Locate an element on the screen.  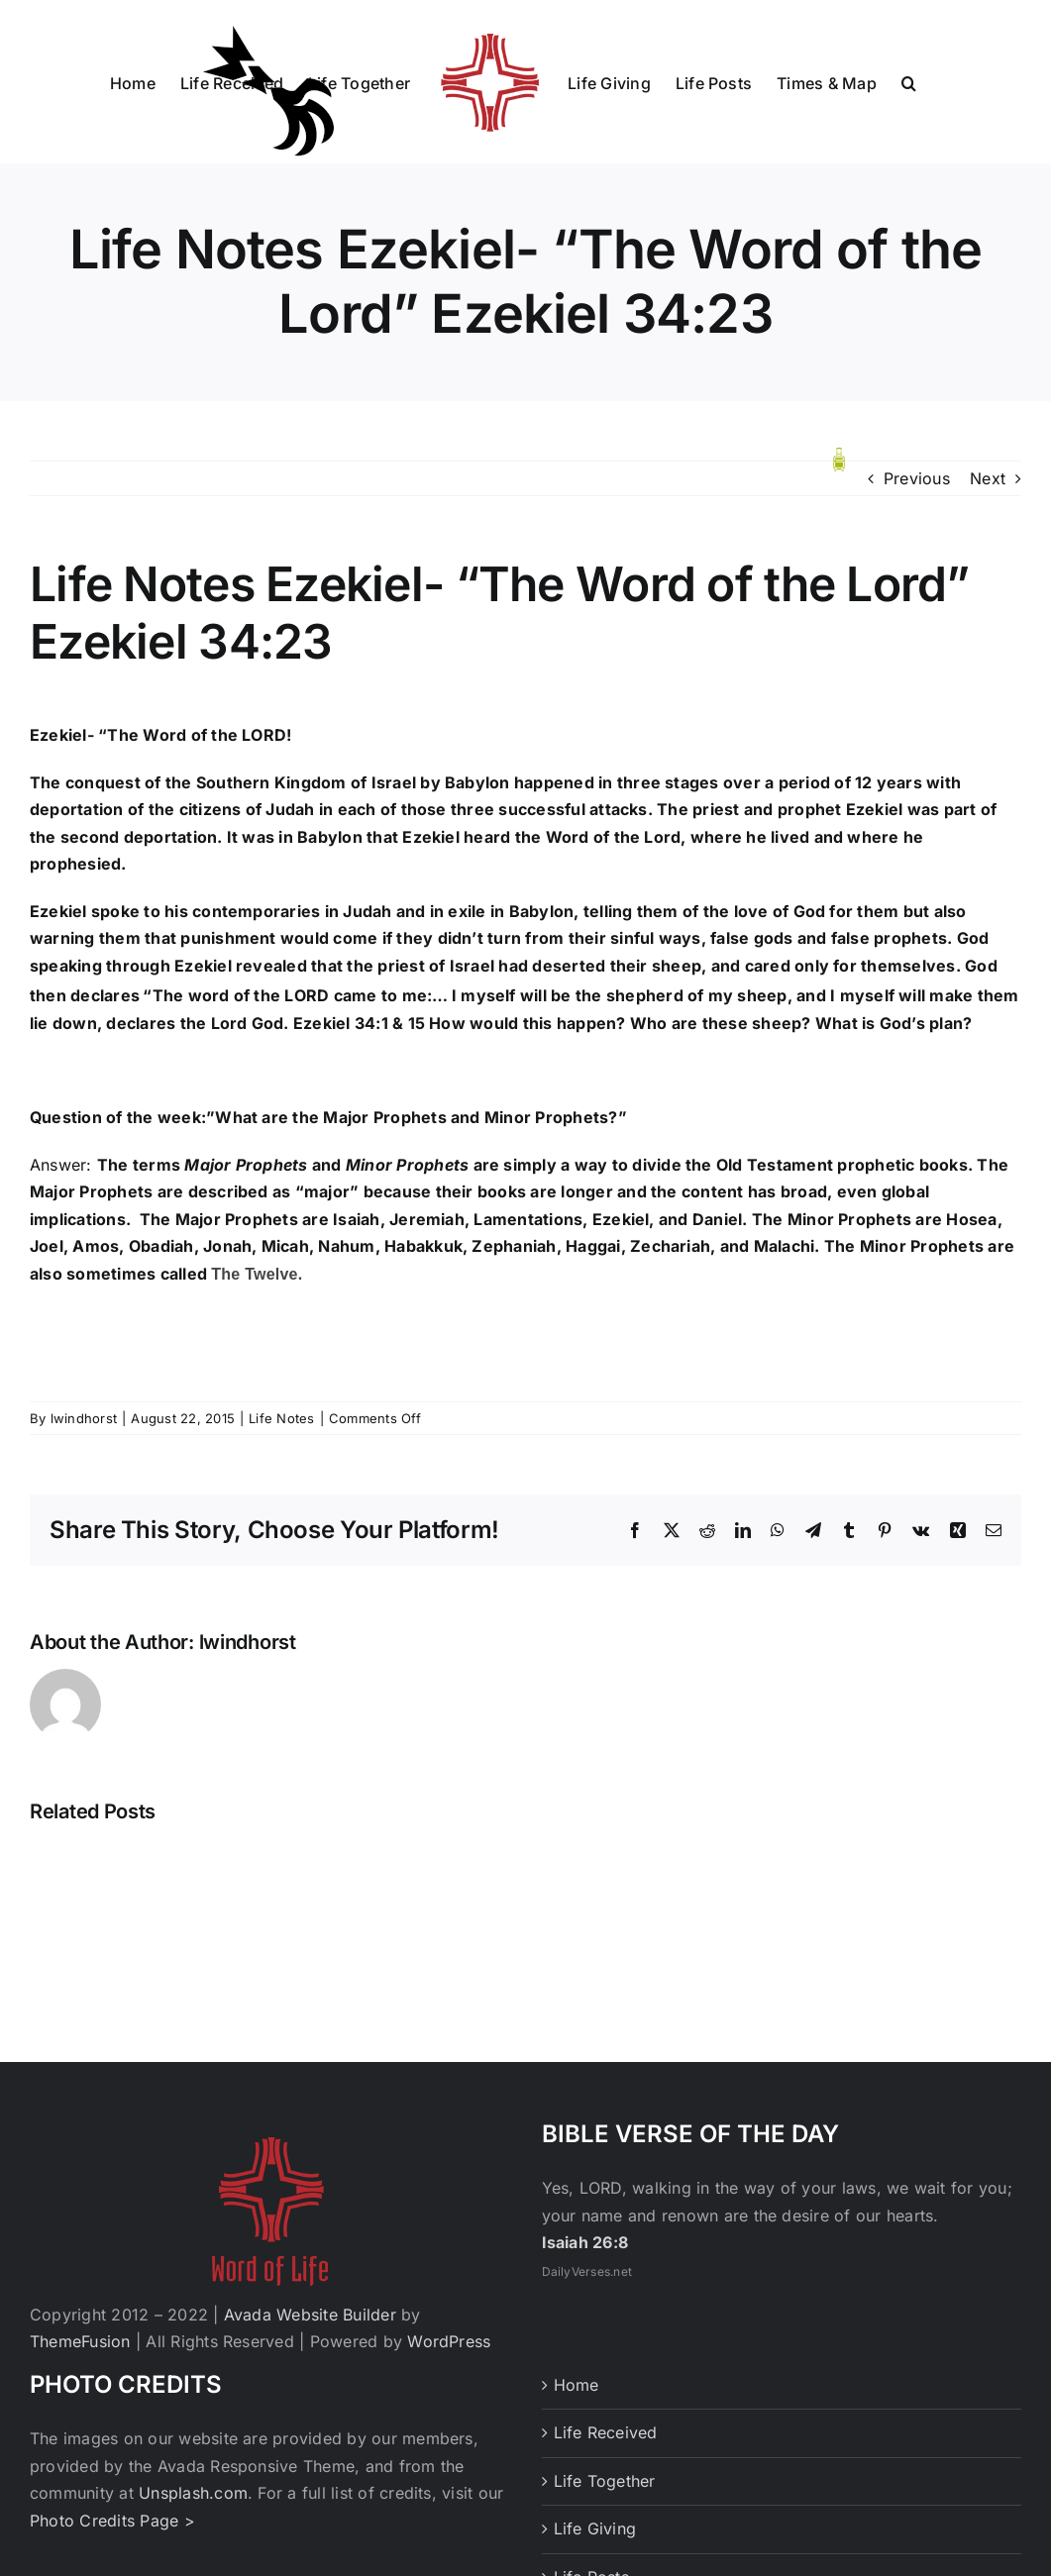
bird foot or talon game element is located at coordinates (267, 90).